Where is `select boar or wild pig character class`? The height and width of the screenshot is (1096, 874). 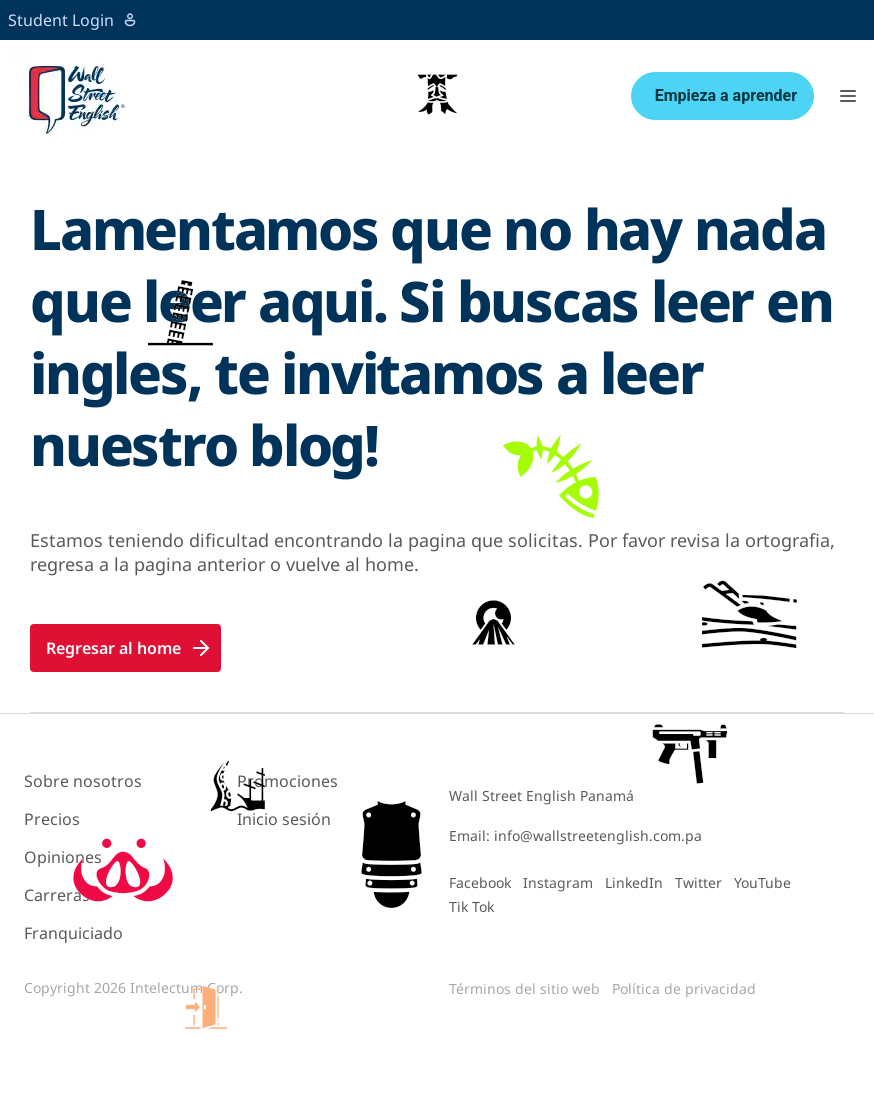 select boar or wild pig character class is located at coordinates (123, 867).